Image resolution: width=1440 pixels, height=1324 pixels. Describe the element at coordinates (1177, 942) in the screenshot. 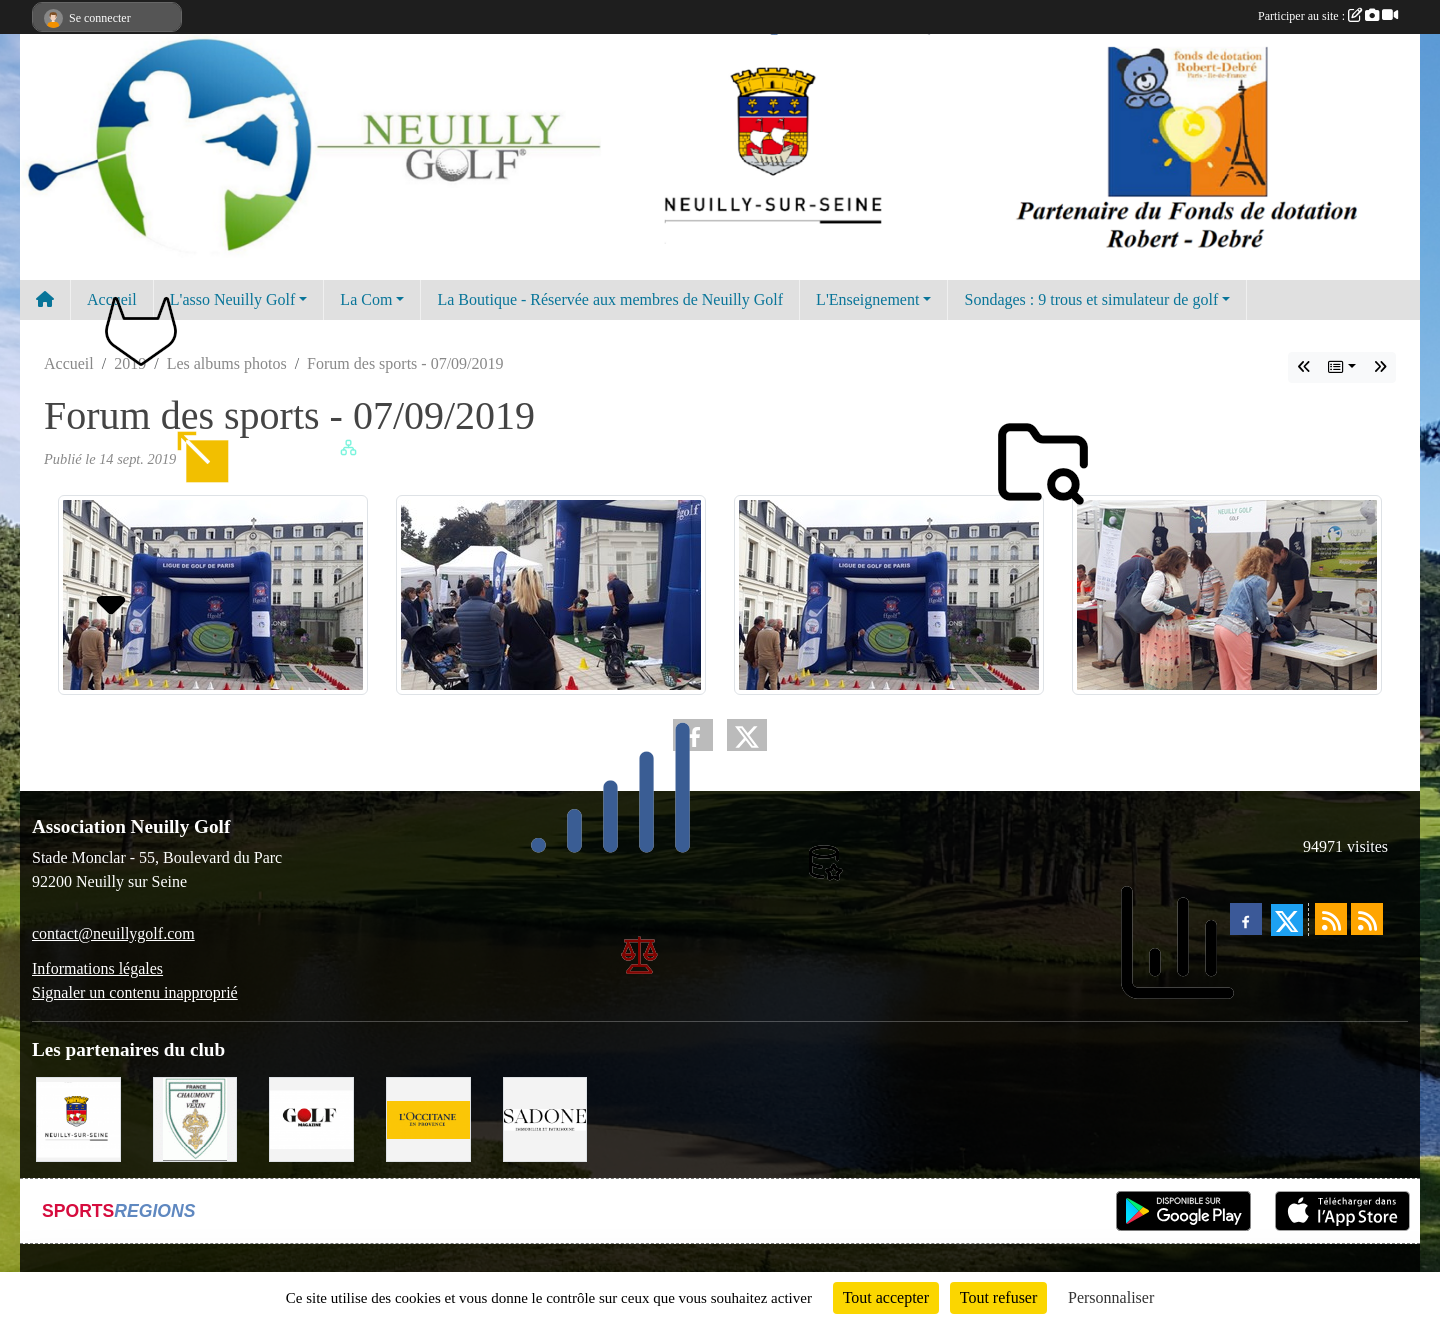

I see `view analytics or statistics` at that location.